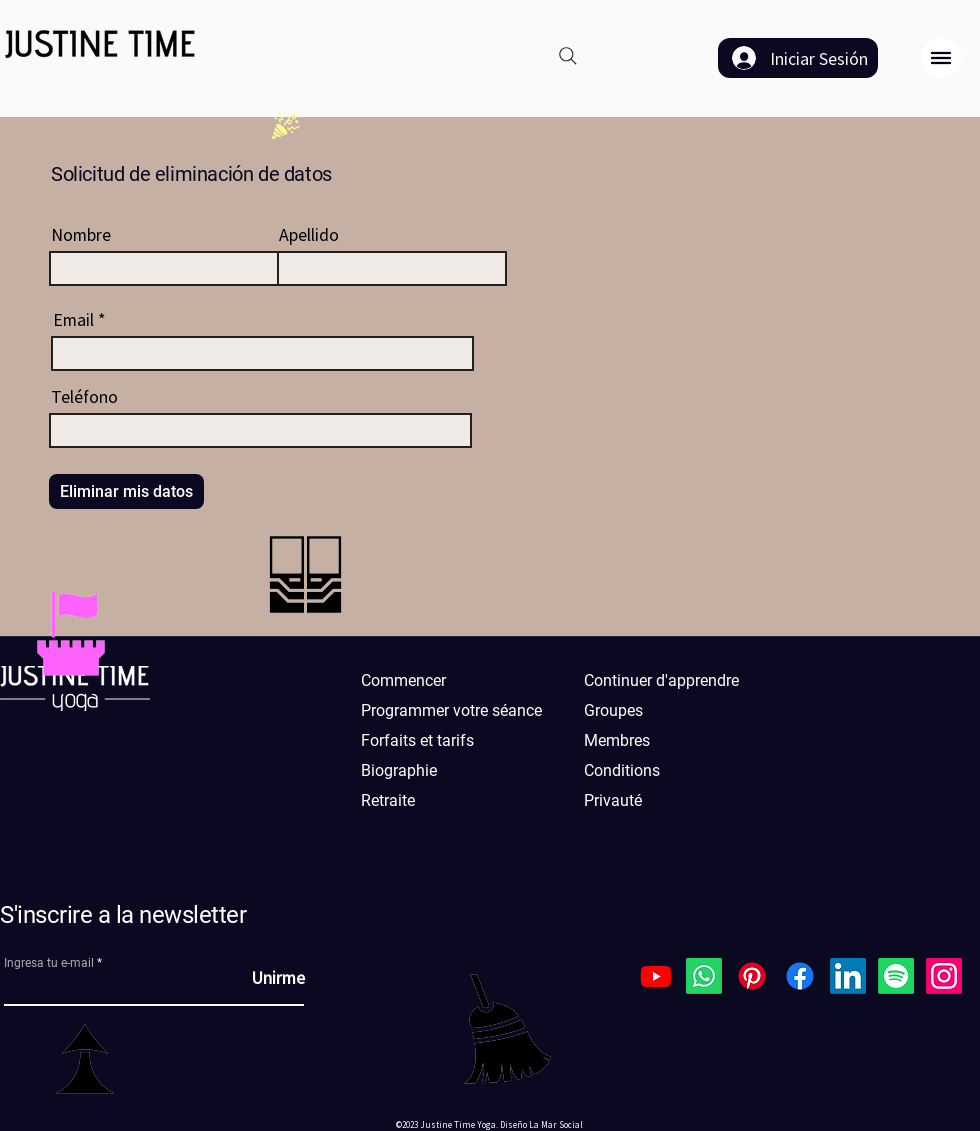 This screenshot has width=980, height=1131. What do you see at coordinates (305, 574) in the screenshot?
I see `access public transit or bus schedule` at bounding box center [305, 574].